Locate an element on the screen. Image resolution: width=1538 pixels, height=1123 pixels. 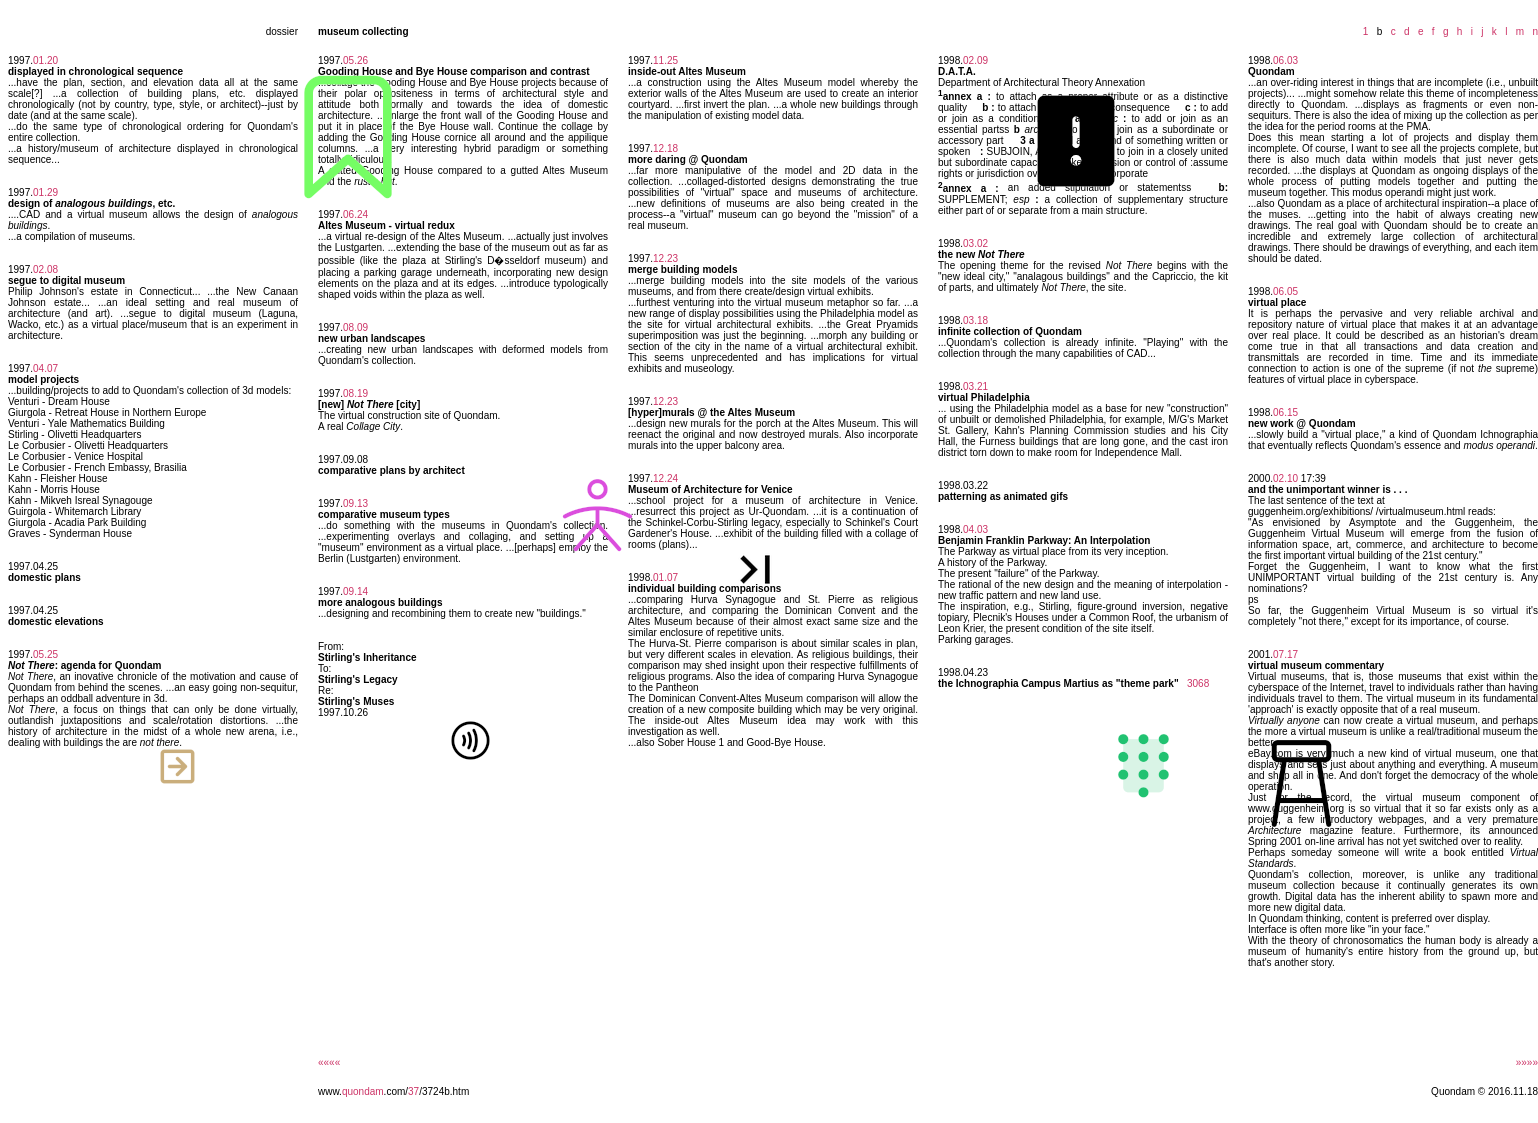
view user profile is located at coordinates (597, 516).